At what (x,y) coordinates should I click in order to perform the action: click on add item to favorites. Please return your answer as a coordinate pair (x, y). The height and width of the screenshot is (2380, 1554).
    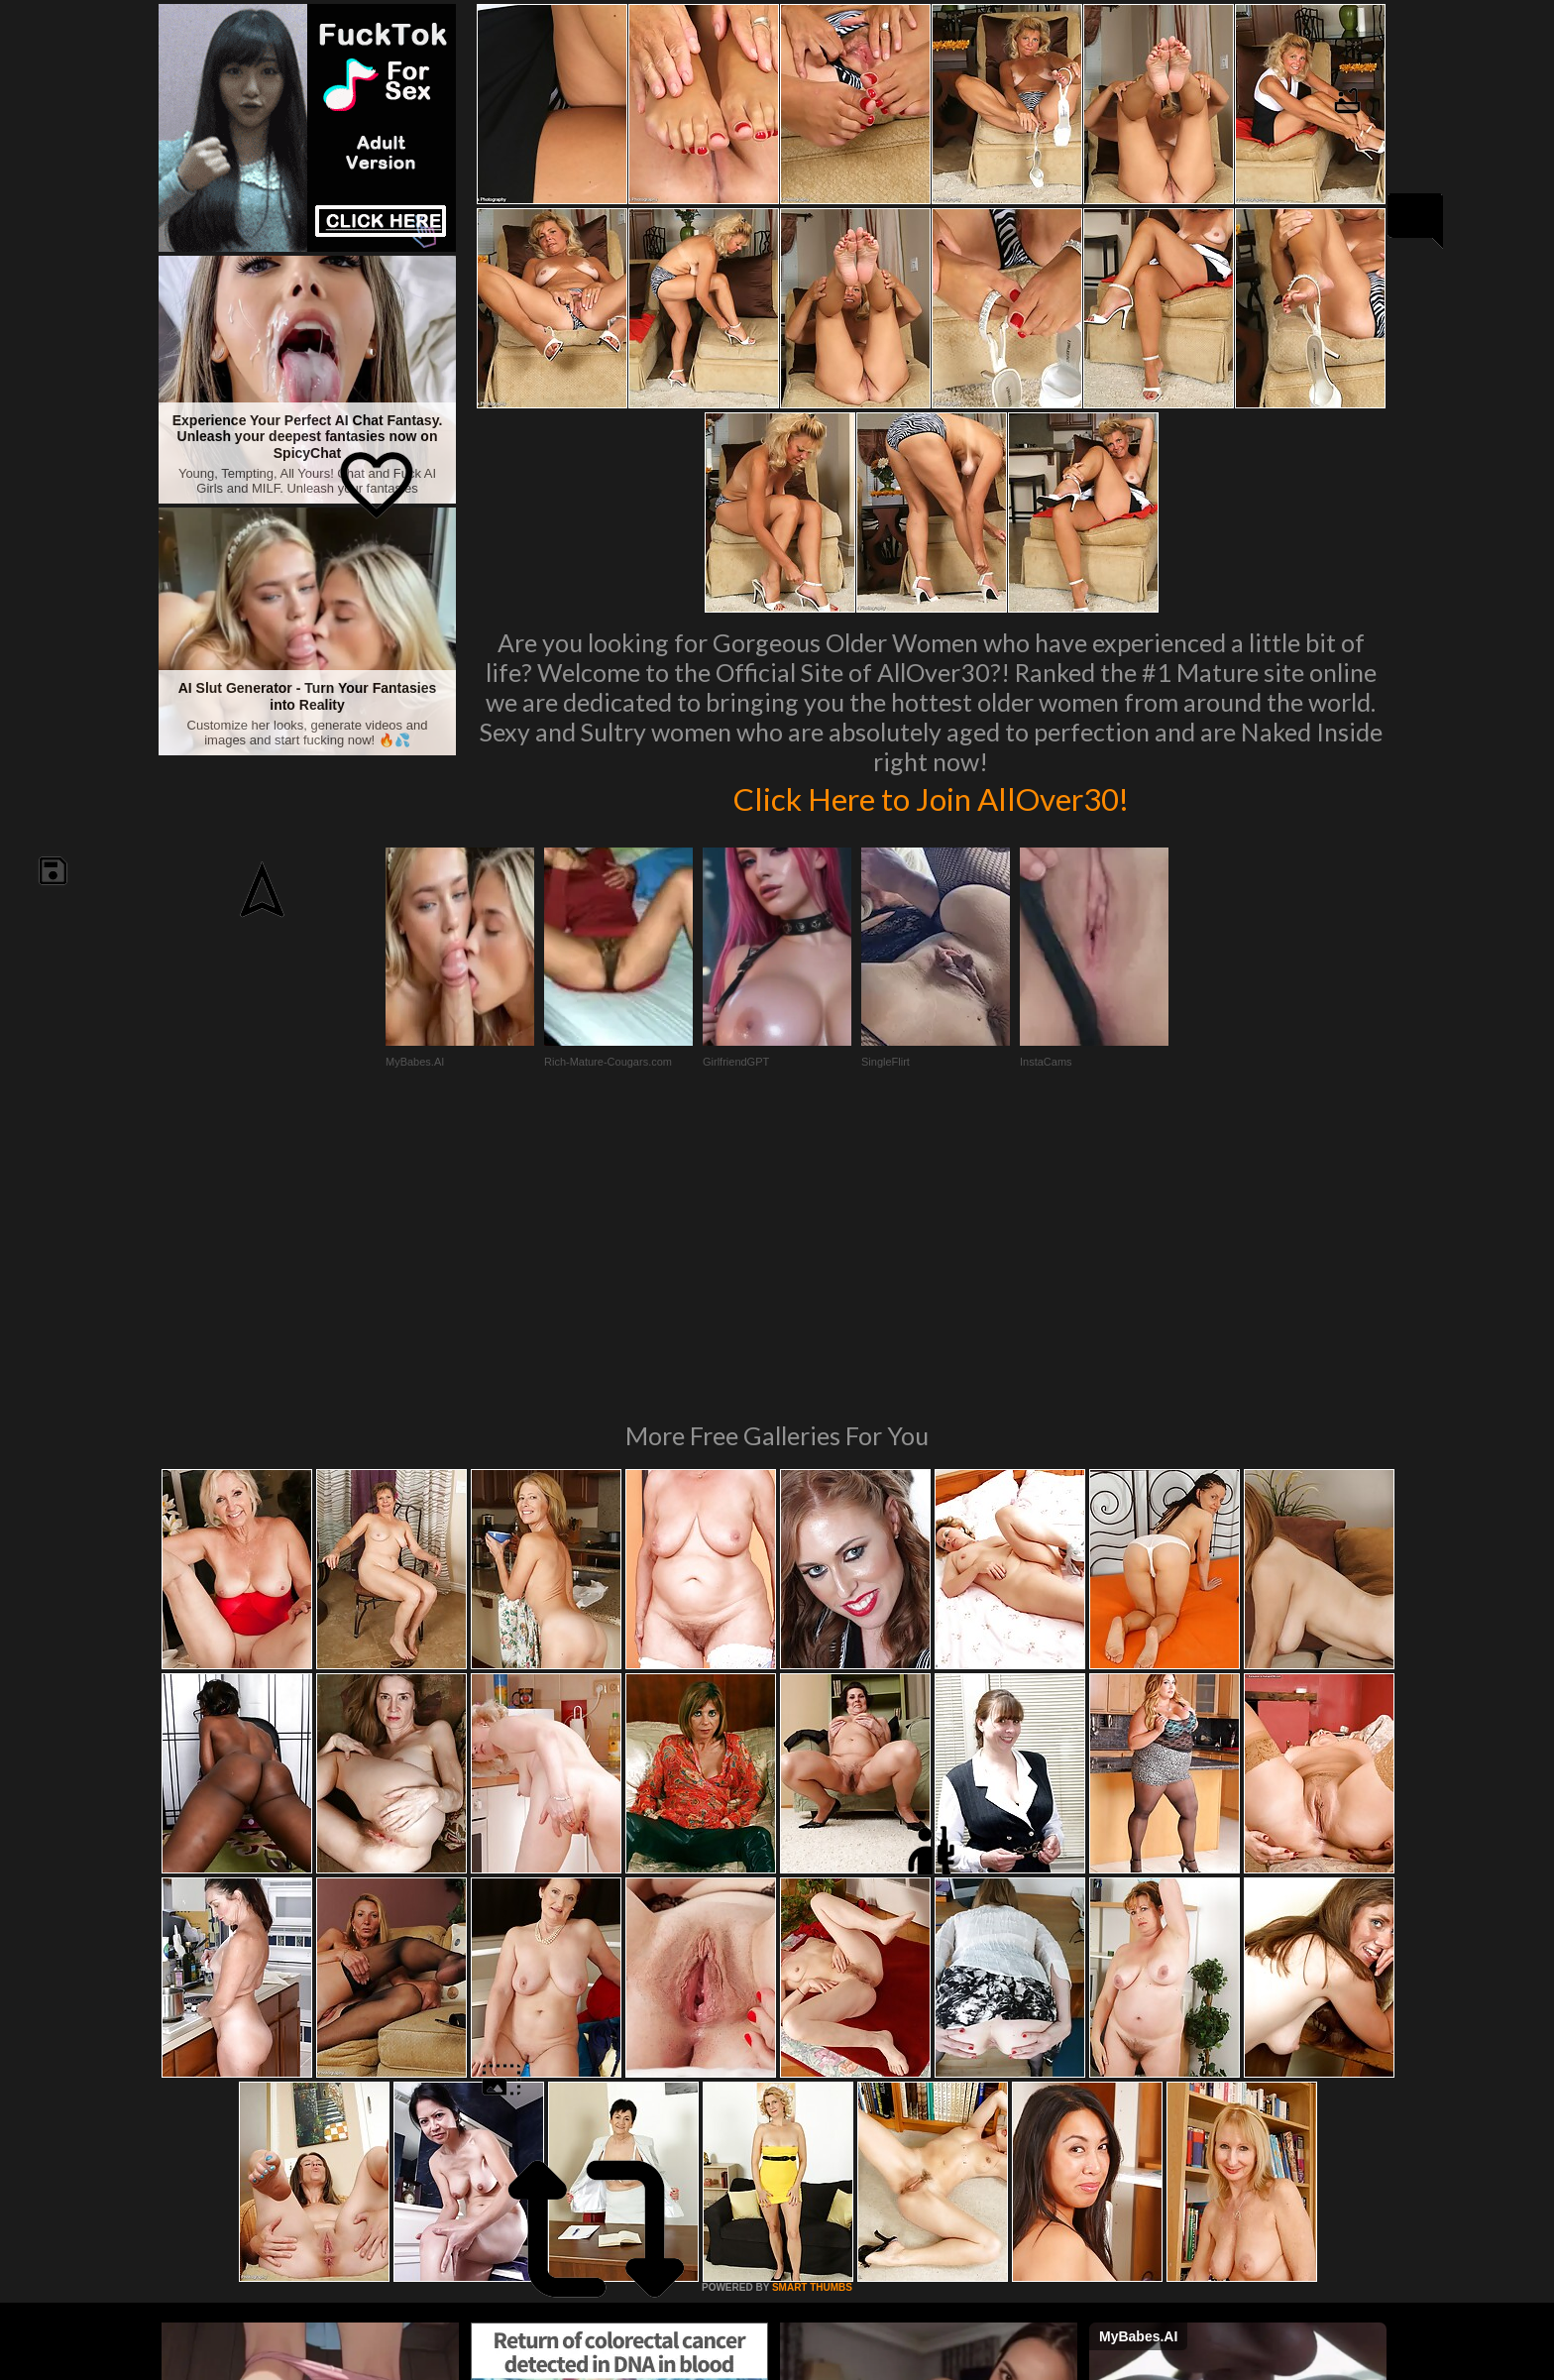
    Looking at the image, I should click on (377, 485).